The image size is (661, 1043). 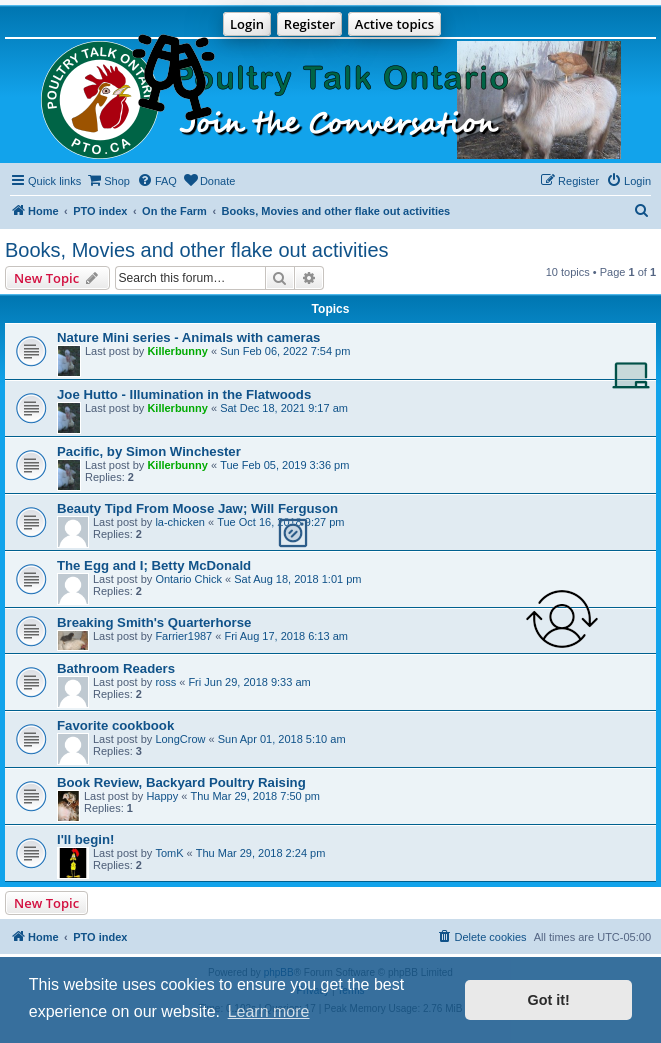 What do you see at coordinates (631, 376) in the screenshot?
I see `access presentation or whiteboard mode` at bounding box center [631, 376].